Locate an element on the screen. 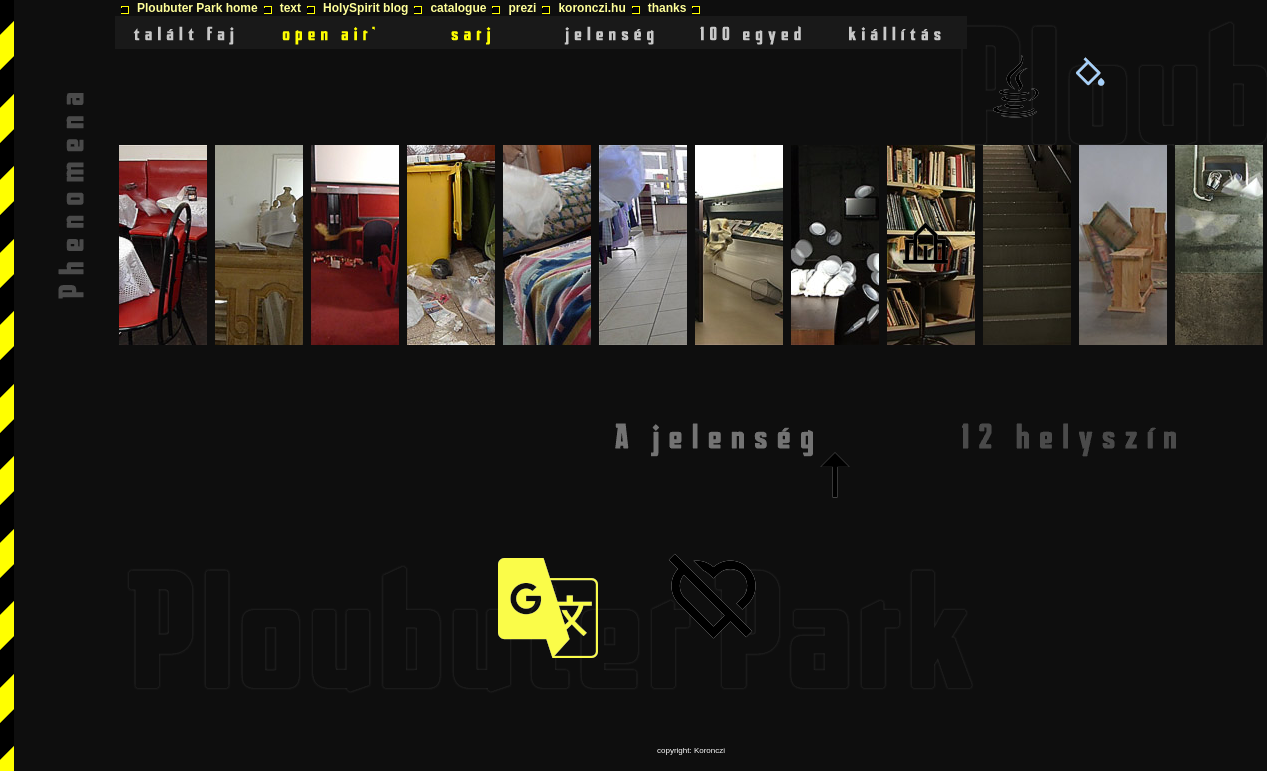  indicates java programming language is located at coordinates (1017, 89).